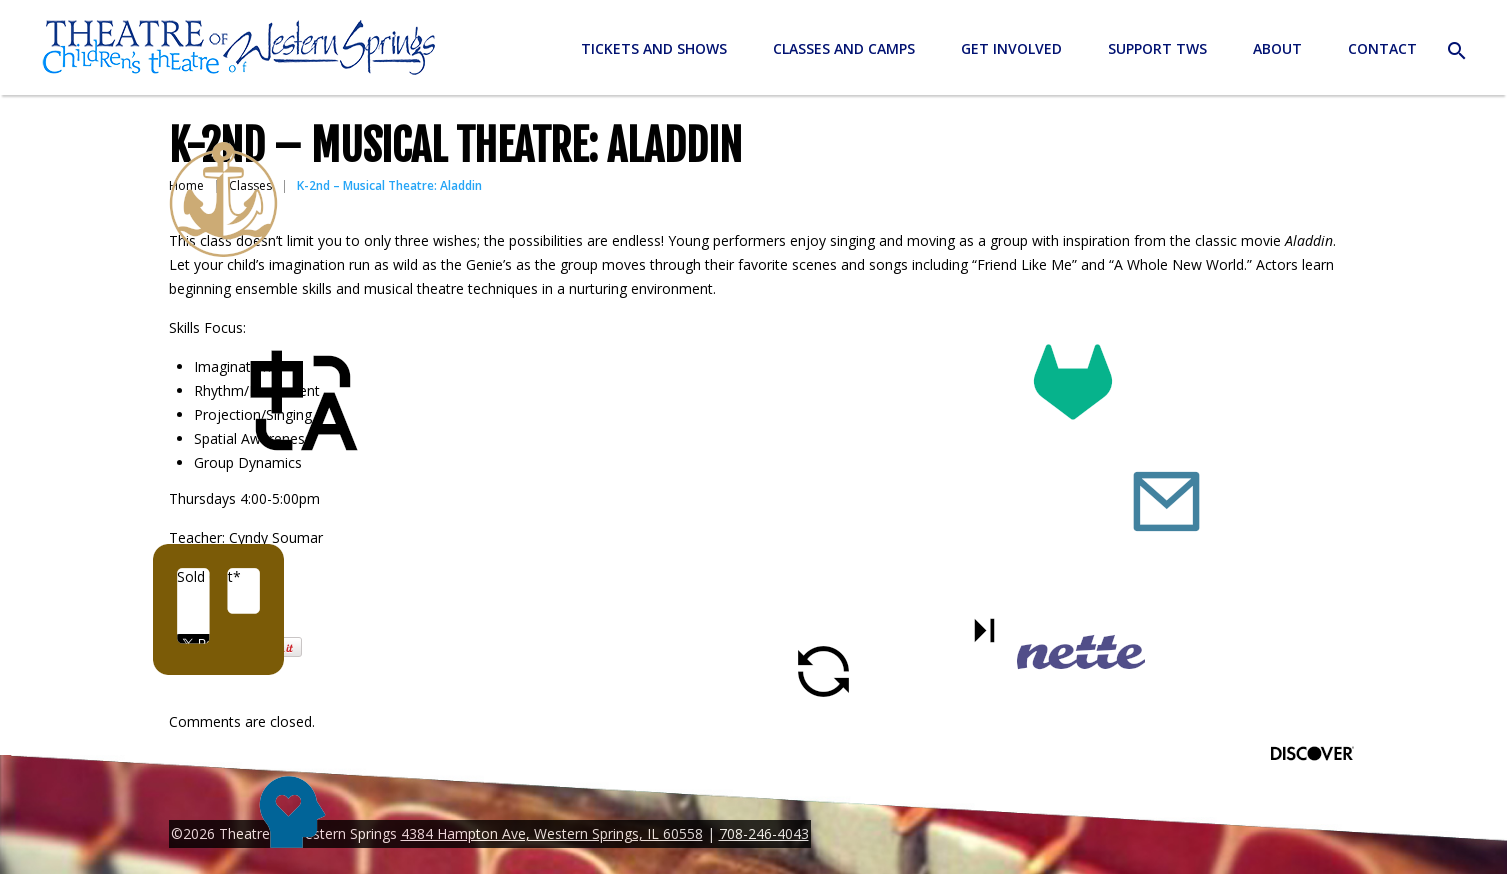 The height and width of the screenshot is (874, 1507). What do you see at coordinates (303, 403) in the screenshot?
I see `translate text to another language` at bounding box center [303, 403].